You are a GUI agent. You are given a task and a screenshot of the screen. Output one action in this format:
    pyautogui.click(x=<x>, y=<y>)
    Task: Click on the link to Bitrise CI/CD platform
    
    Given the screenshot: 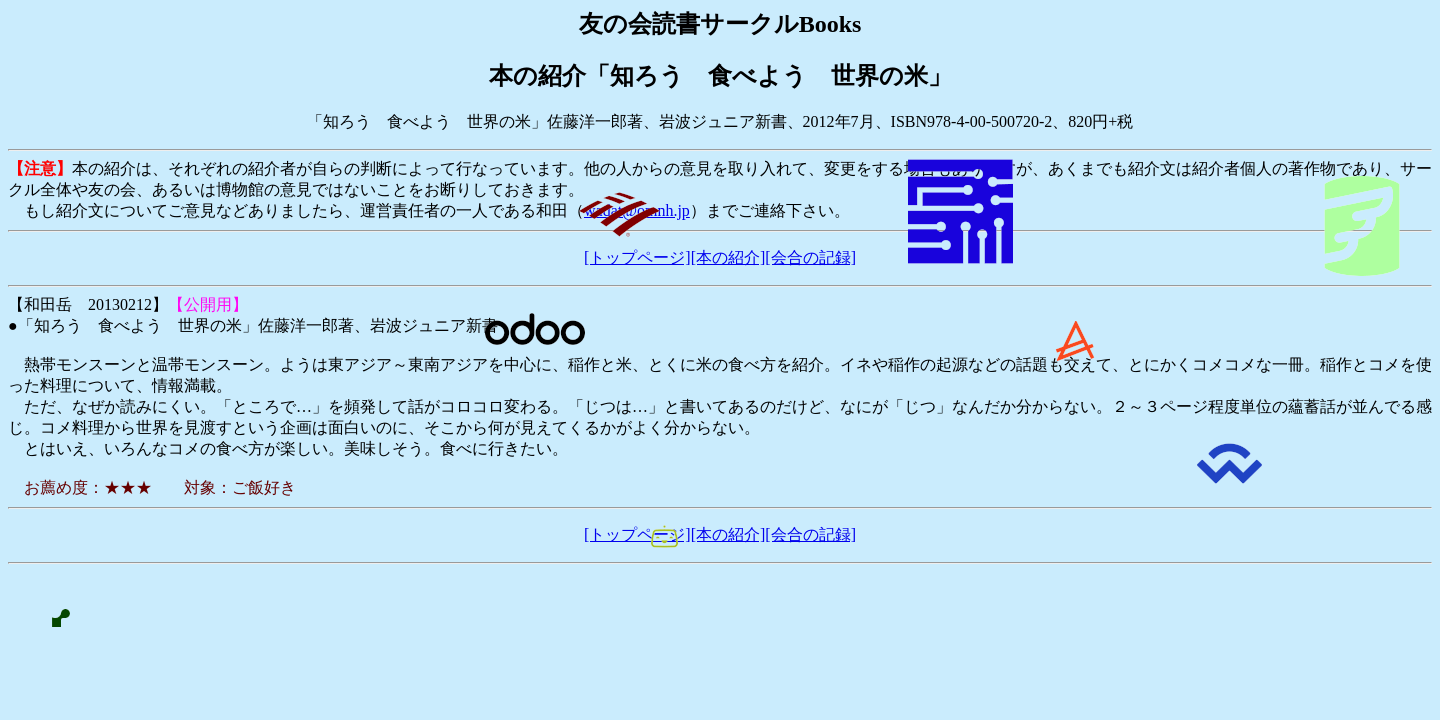 What is the action you would take?
    pyautogui.click(x=664, y=536)
    